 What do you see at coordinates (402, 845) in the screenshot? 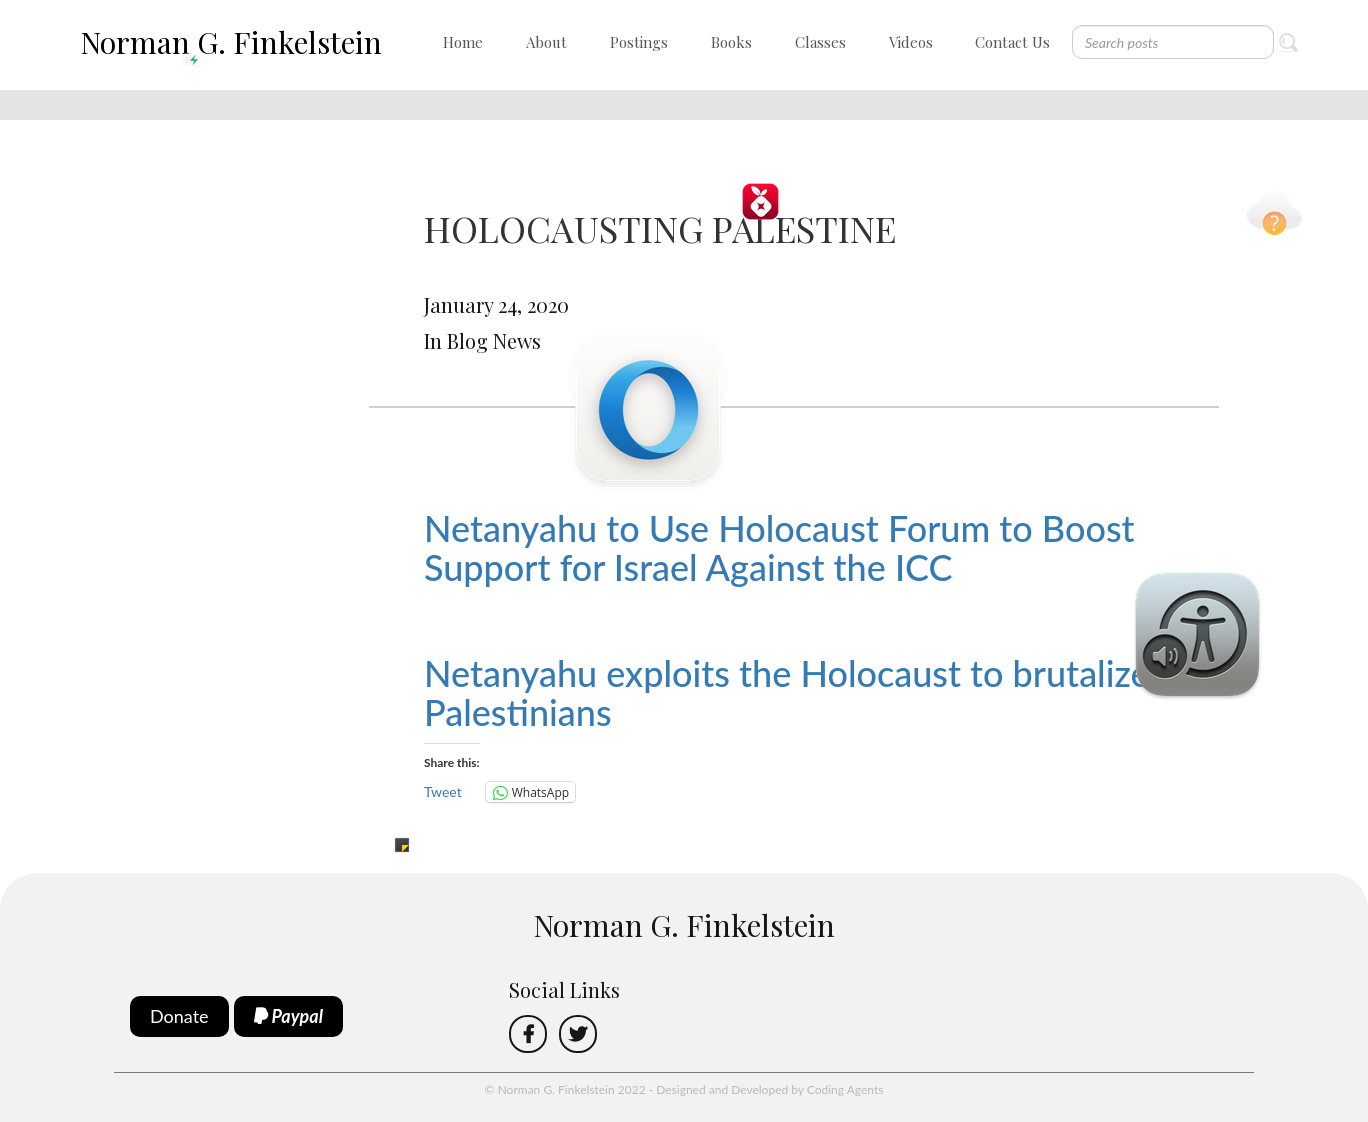
I see `open sticky notes app` at bounding box center [402, 845].